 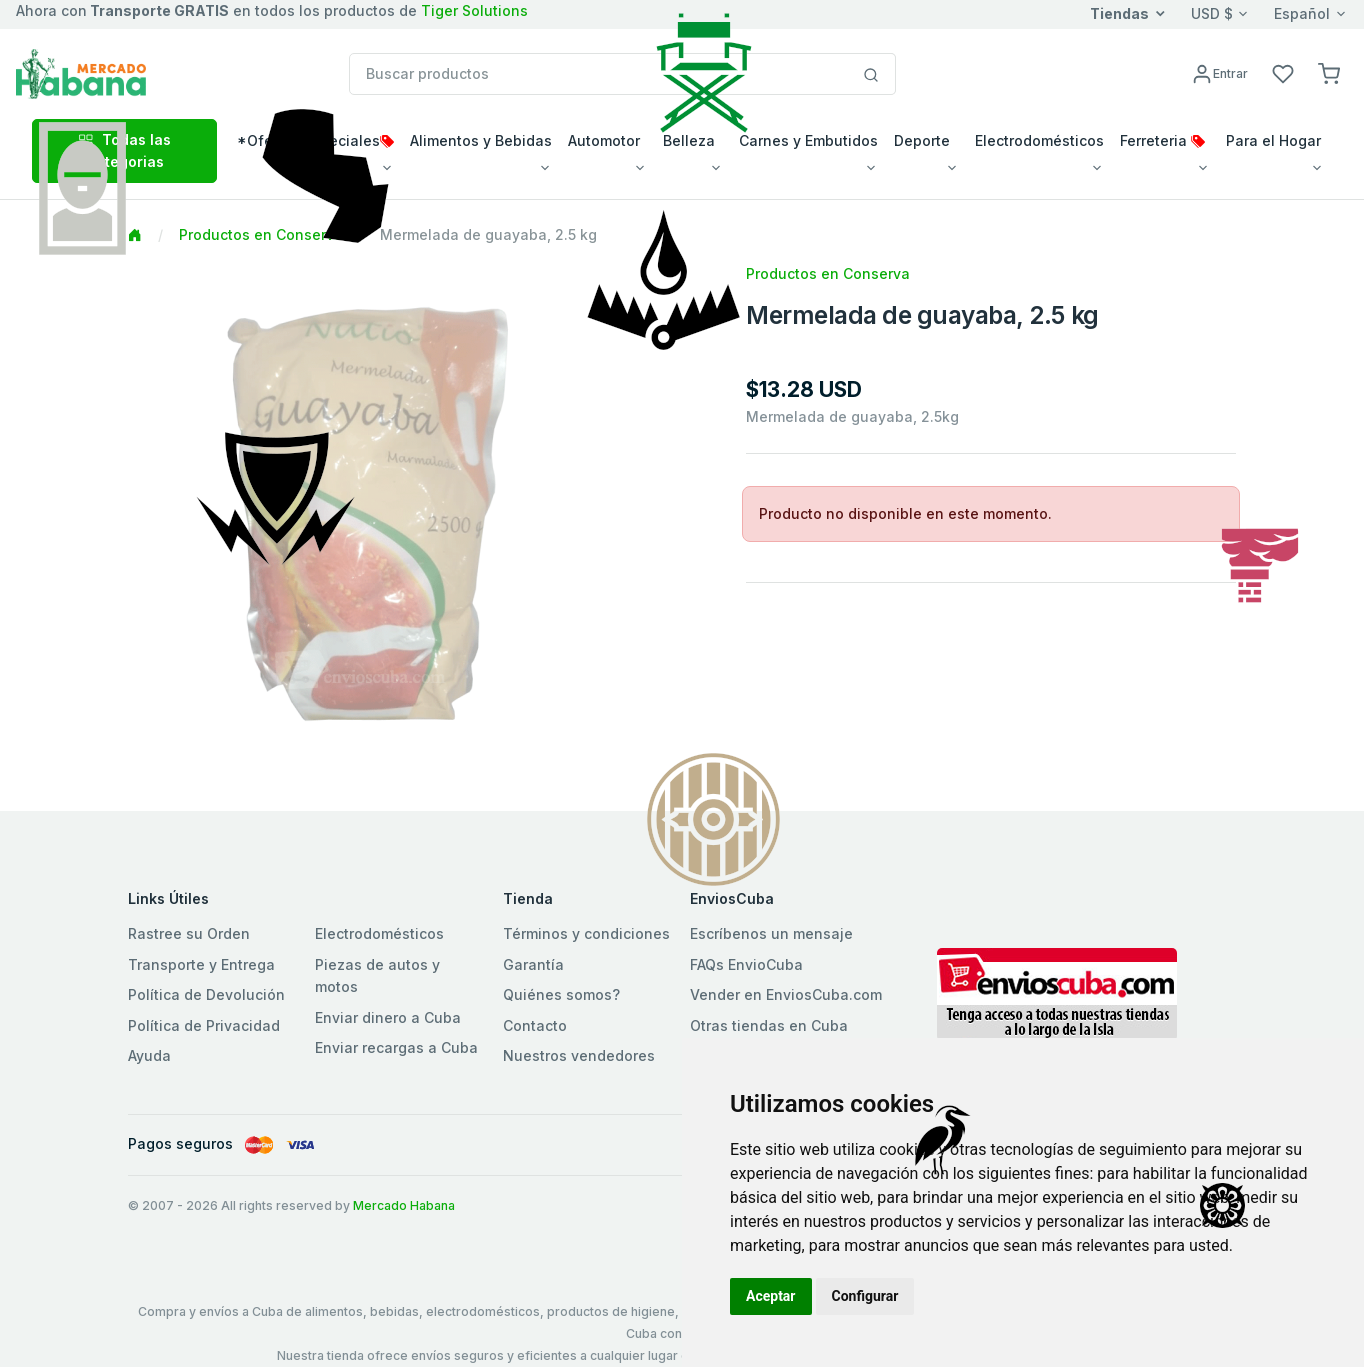 I want to click on activate power shield or energy protection, so click(x=276, y=493).